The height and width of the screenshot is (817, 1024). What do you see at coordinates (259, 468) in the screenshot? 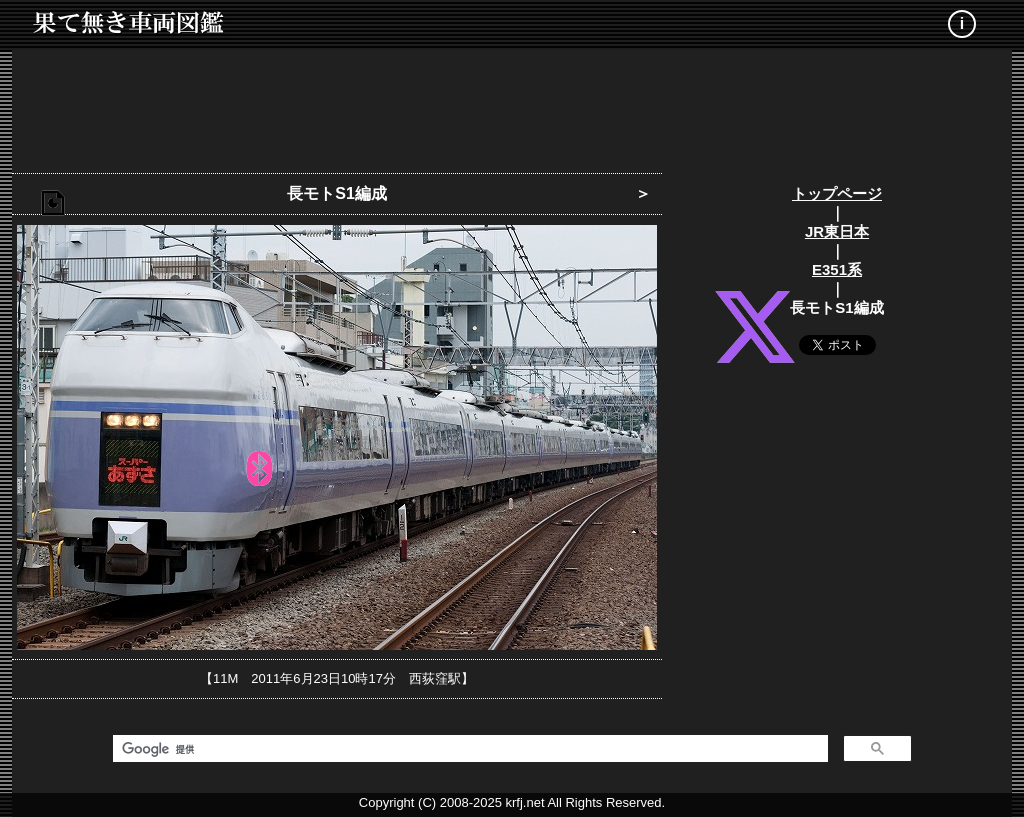
I see `toggle bluetooth connectivity on or off` at bounding box center [259, 468].